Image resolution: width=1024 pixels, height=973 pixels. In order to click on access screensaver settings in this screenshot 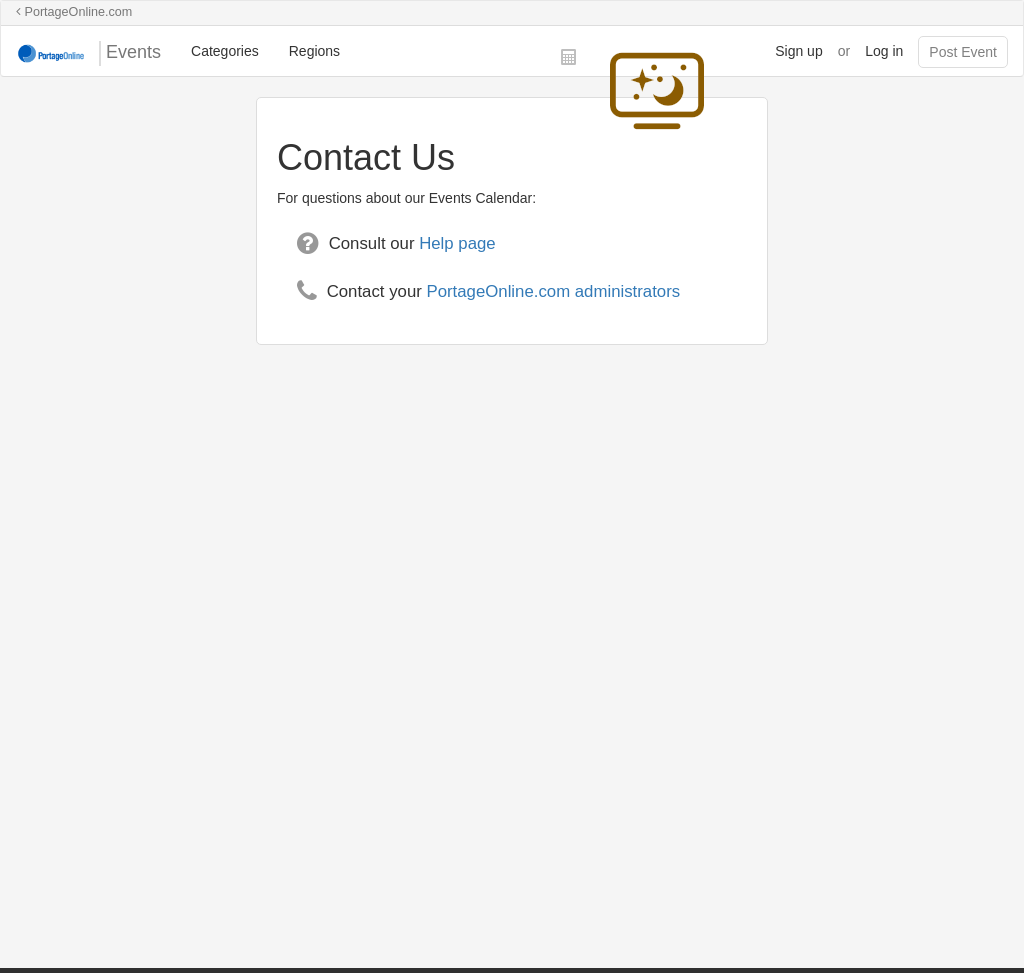, I will do `click(657, 88)`.